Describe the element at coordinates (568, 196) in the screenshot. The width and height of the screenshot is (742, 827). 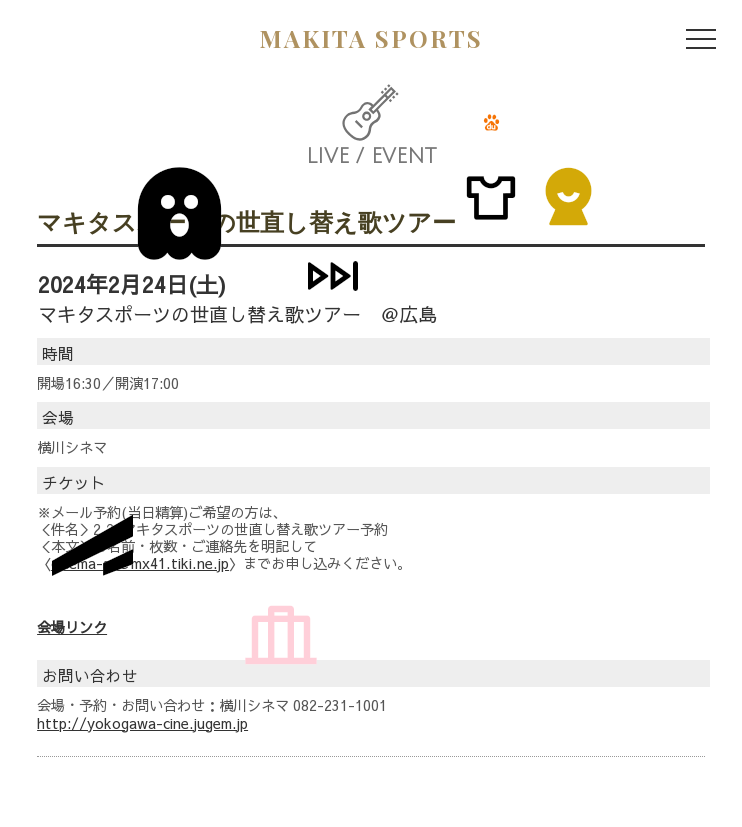
I see `view user profile` at that location.